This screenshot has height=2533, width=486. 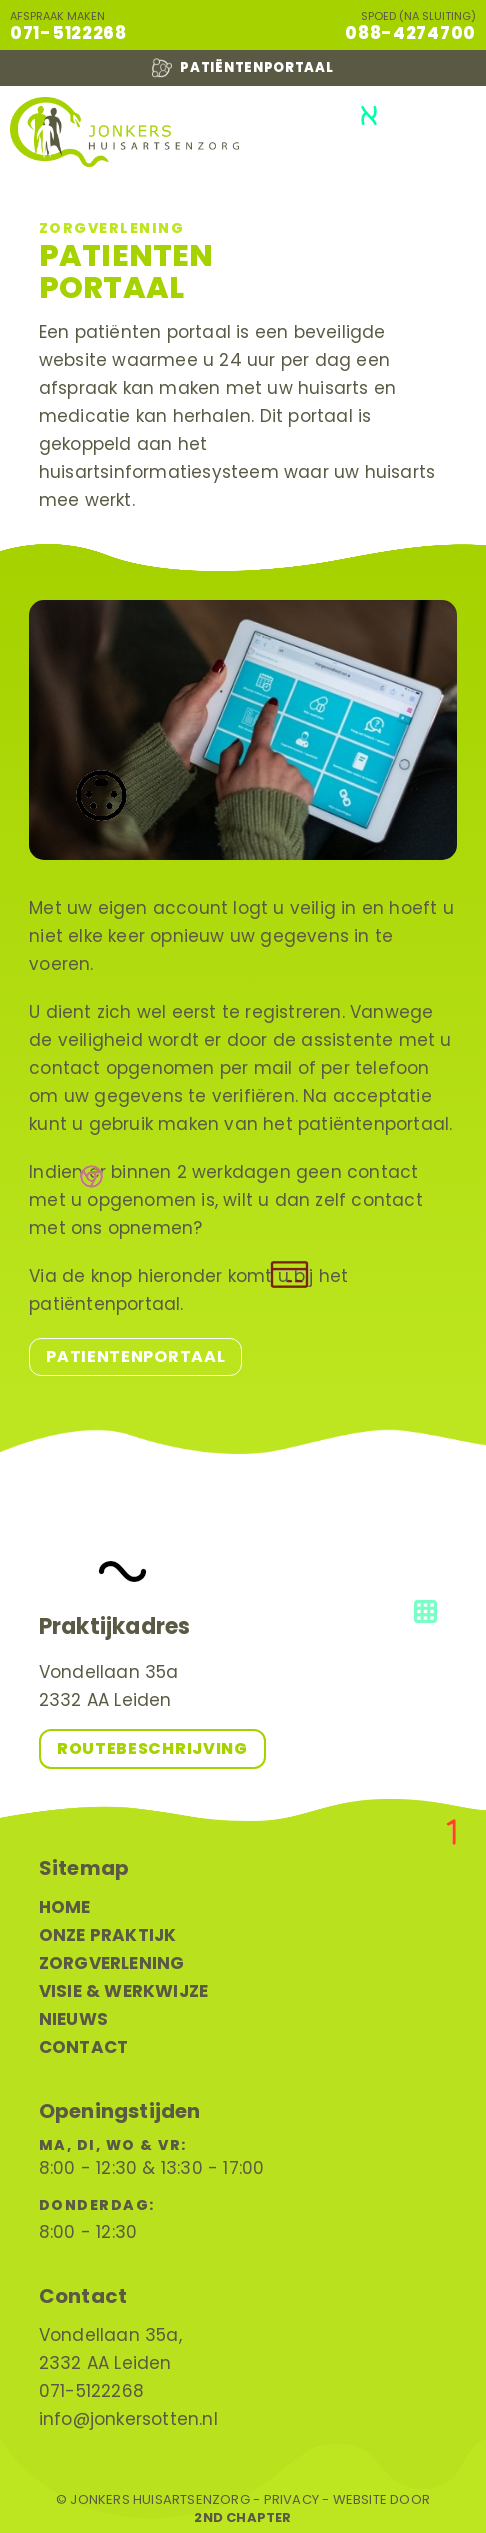 What do you see at coordinates (91, 1176) in the screenshot?
I see `open google chrome browser` at bounding box center [91, 1176].